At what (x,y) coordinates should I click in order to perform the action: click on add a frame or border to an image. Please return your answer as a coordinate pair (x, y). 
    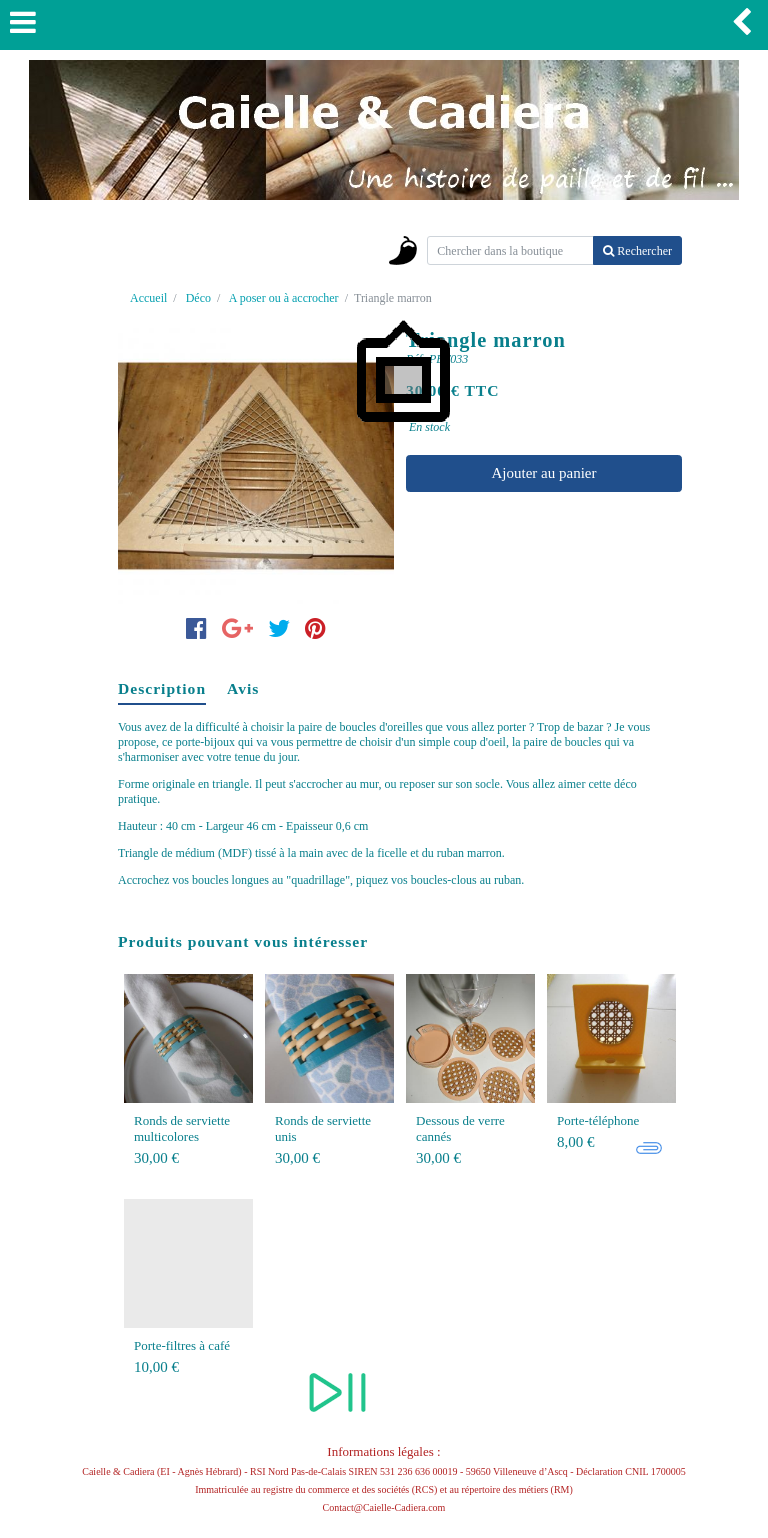
    Looking at the image, I should click on (403, 375).